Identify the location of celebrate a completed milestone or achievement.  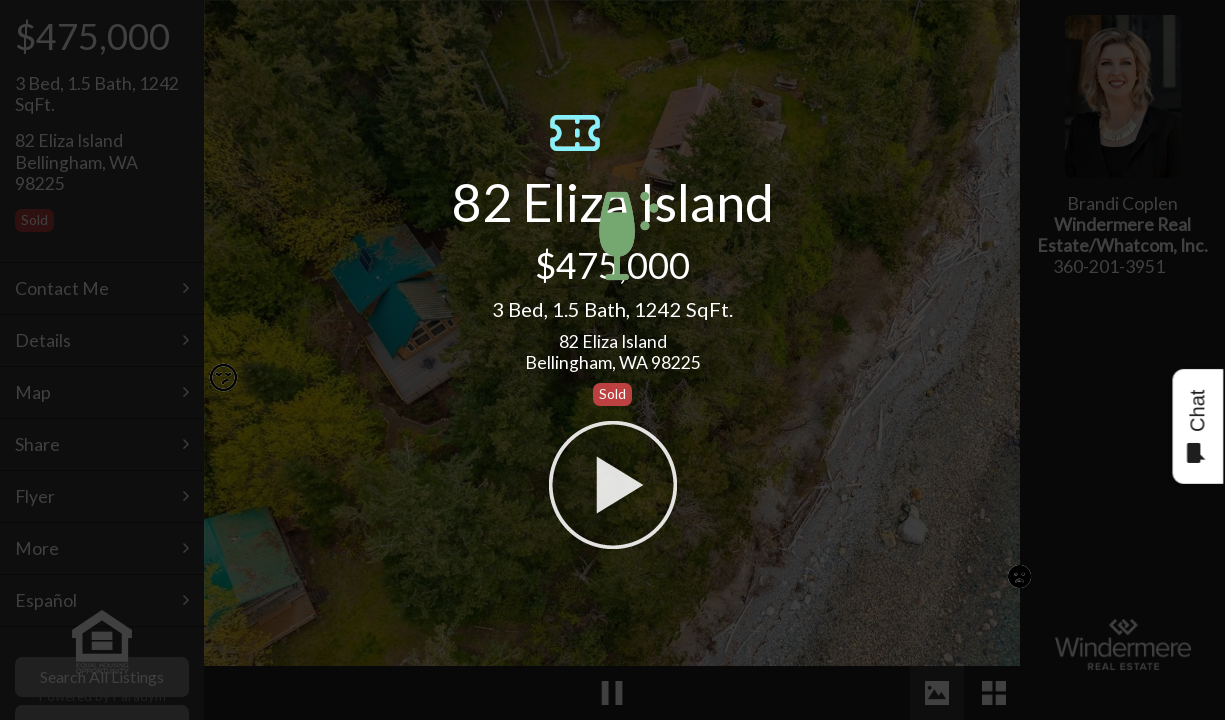
(620, 236).